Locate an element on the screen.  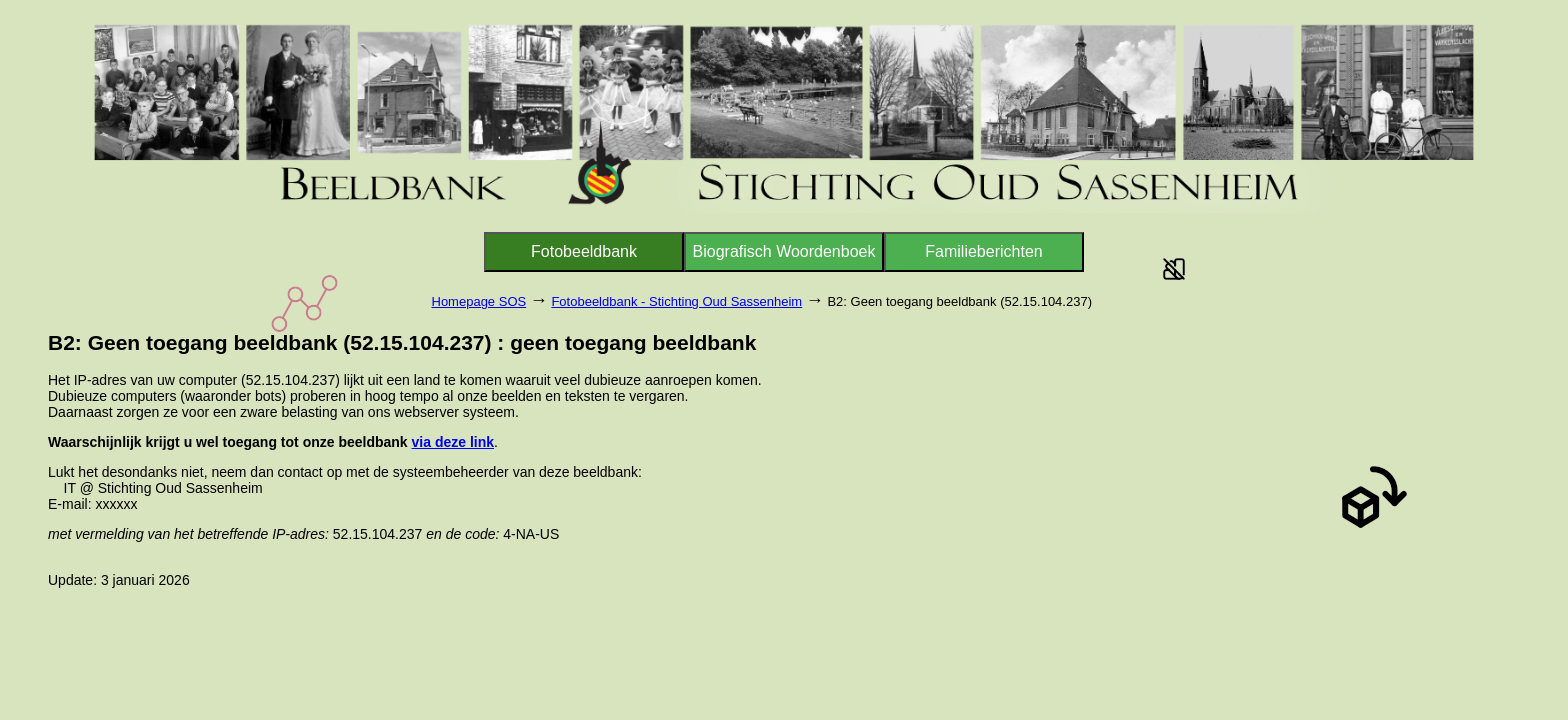
rotate object in 3d space is located at coordinates (1373, 497).